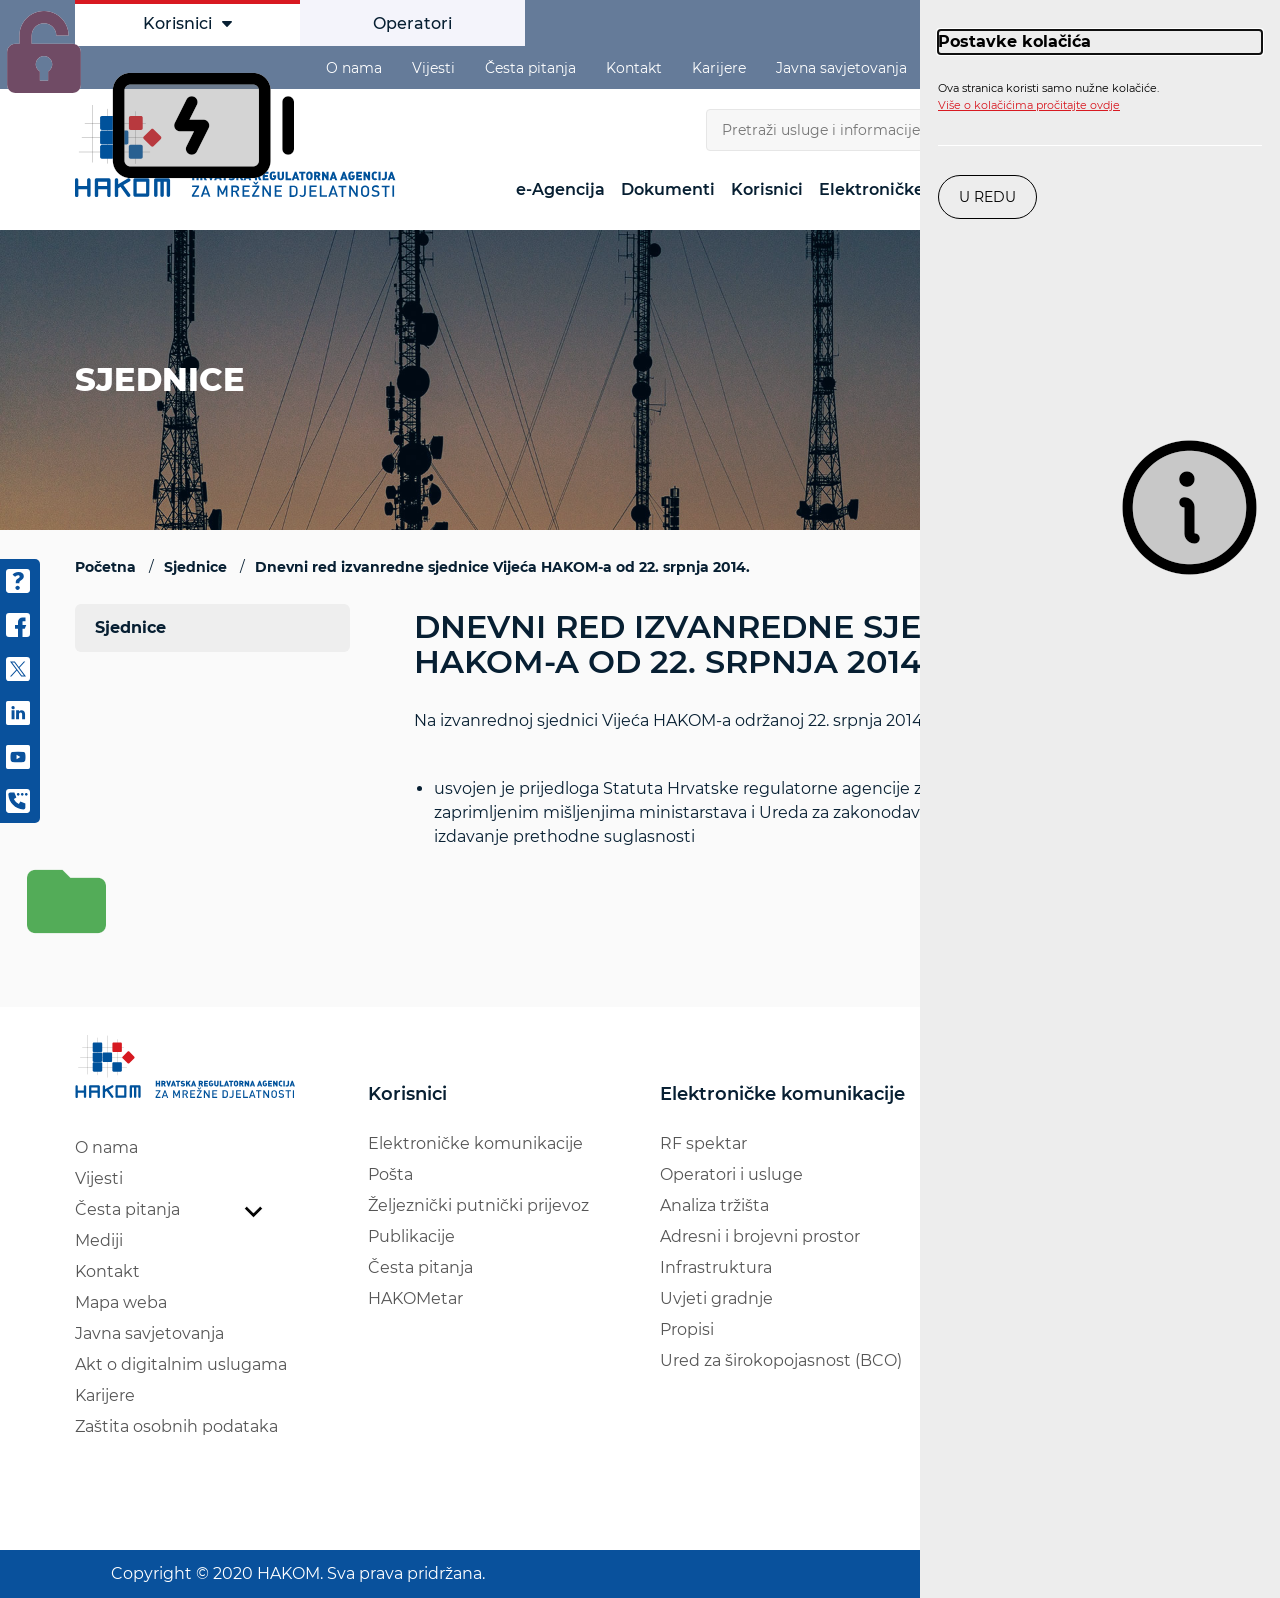 The width and height of the screenshot is (1280, 1598). Describe the element at coordinates (1189, 507) in the screenshot. I see `view more information or details` at that location.